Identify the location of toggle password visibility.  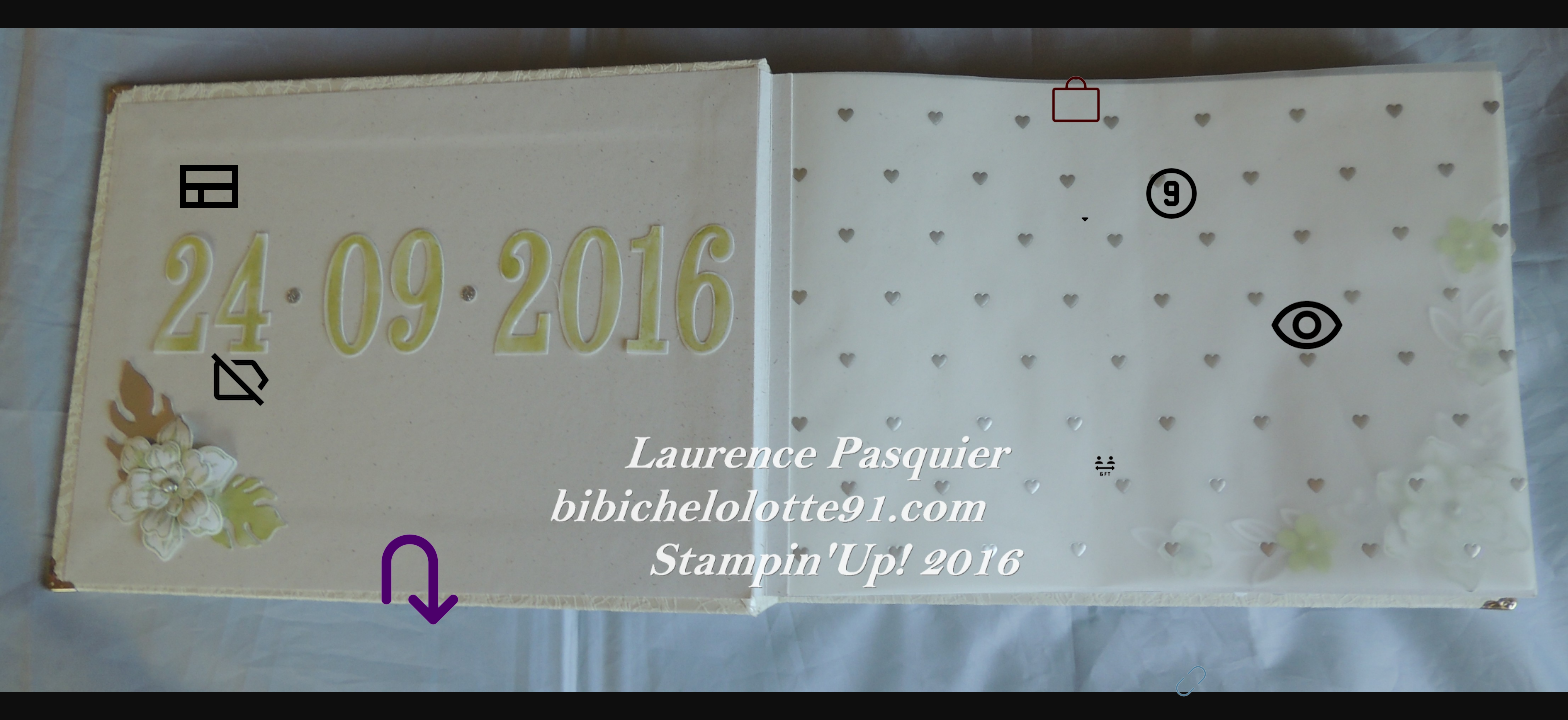
(1307, 325).